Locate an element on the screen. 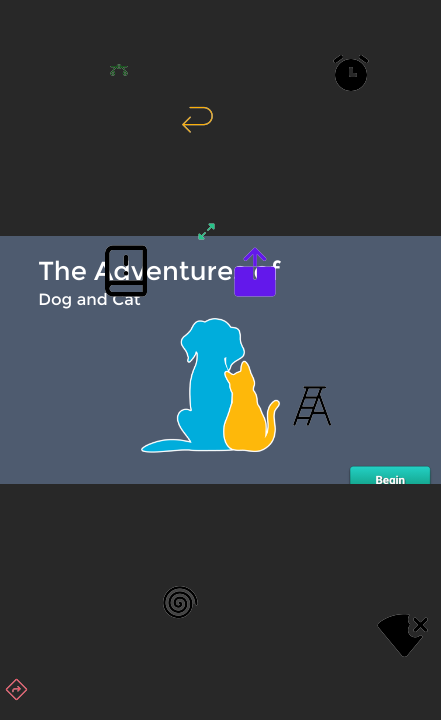 Image resolution: width=441 pixels, height=720 pixels. indicates an upcoming turn or direction change is located at coordinates (16, 689).